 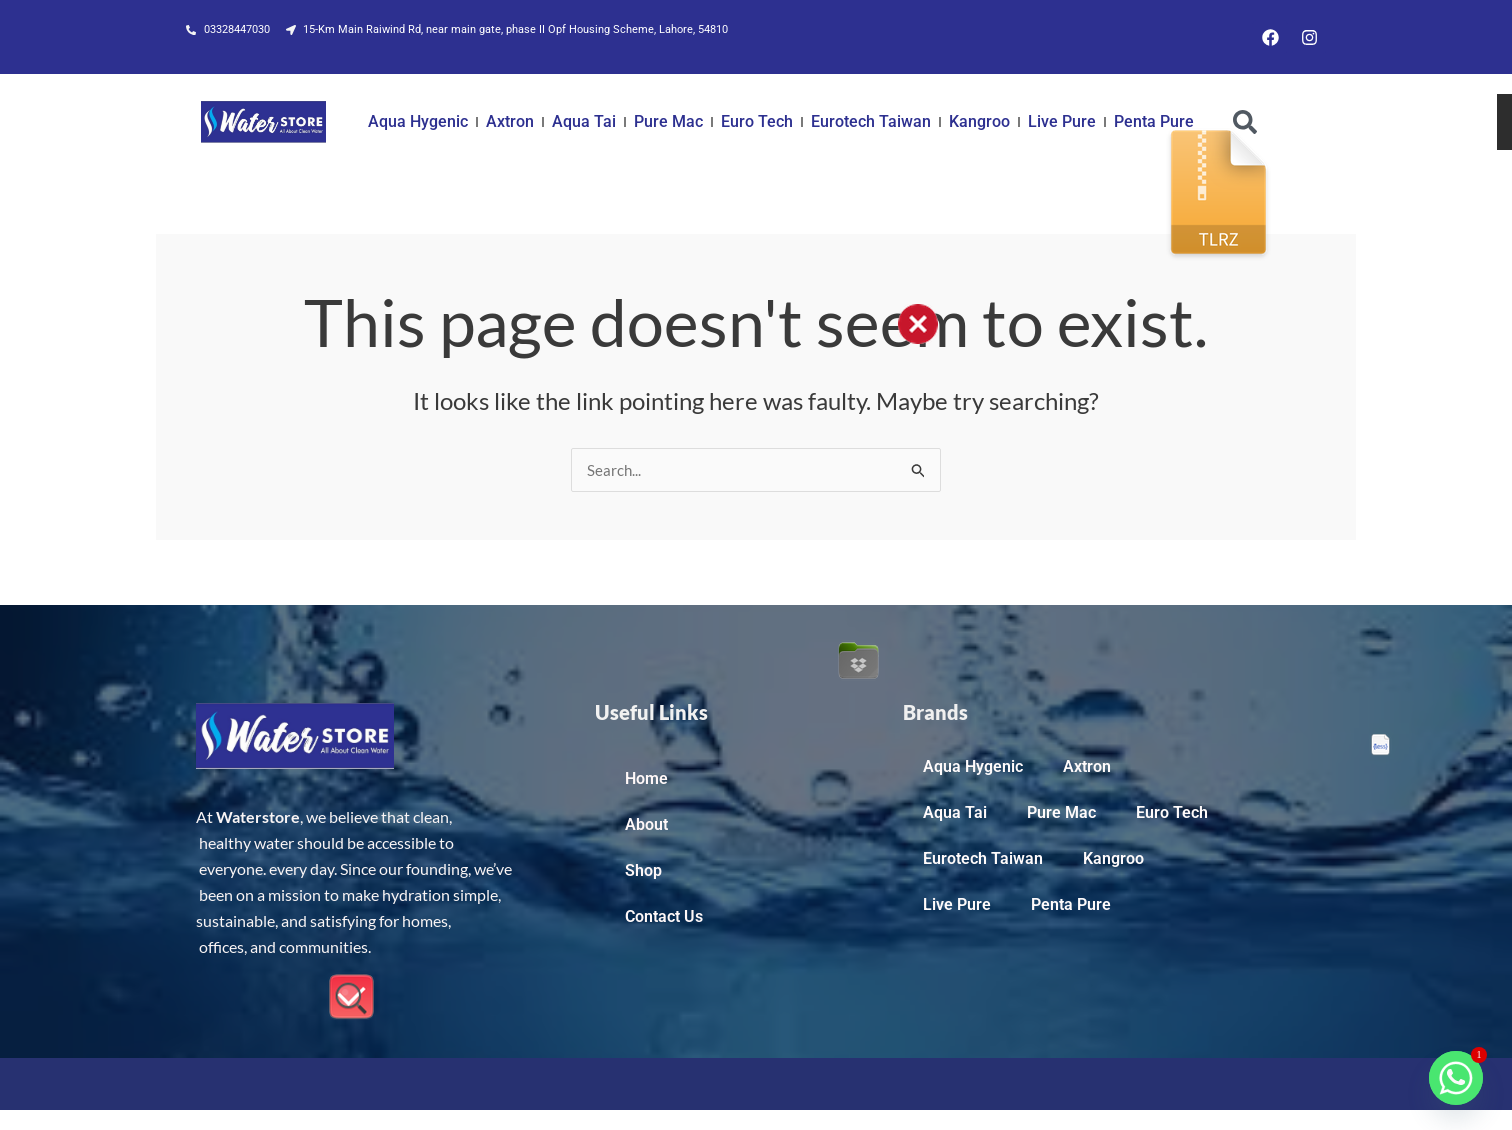 I want to click on a LESS stylesheet file, so click(x=1380, y=744).